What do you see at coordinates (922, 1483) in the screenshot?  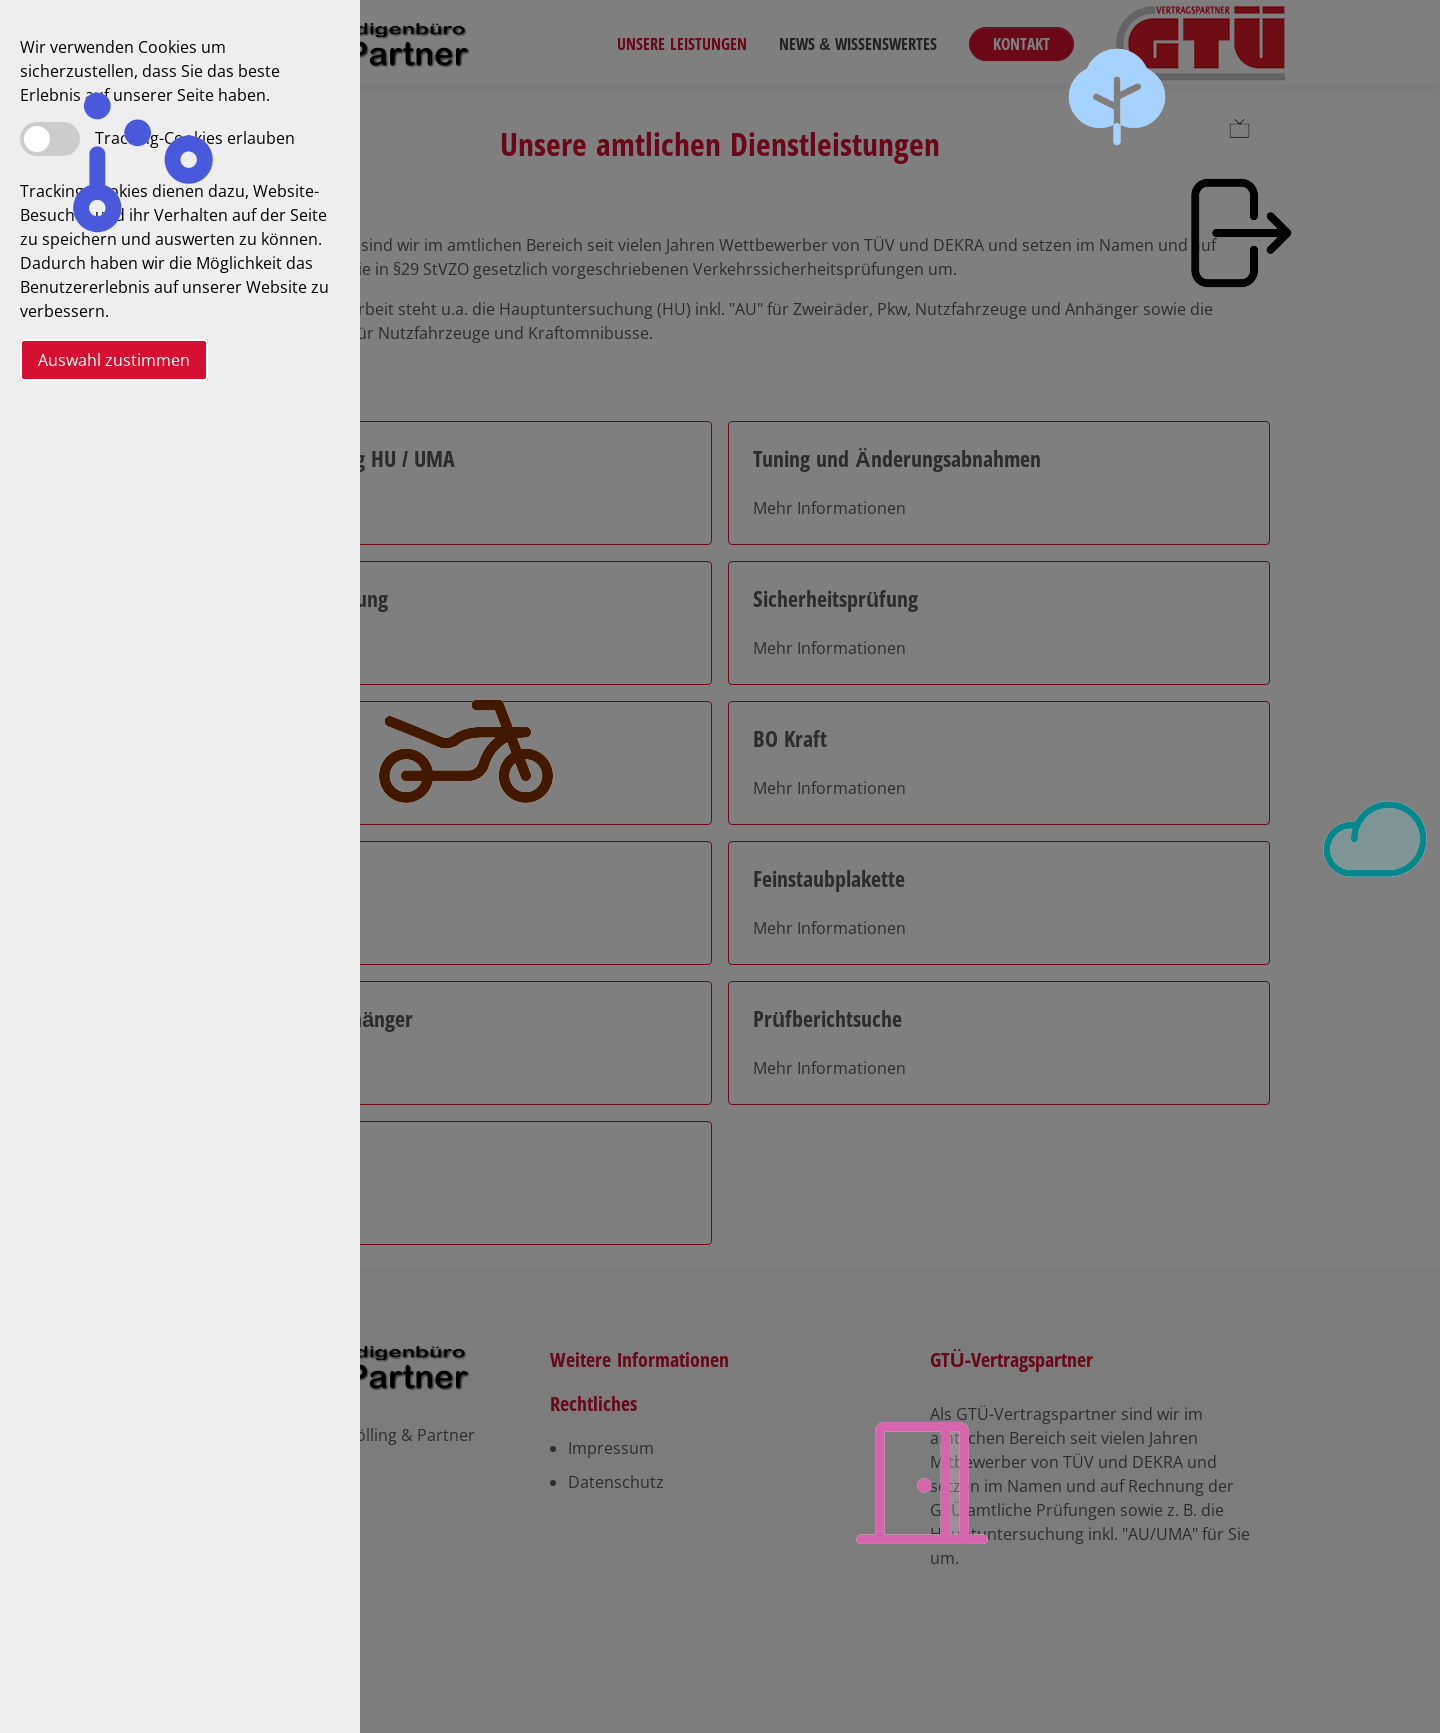 I see `log out or exit the current session` at bounding box center [922, 1483].